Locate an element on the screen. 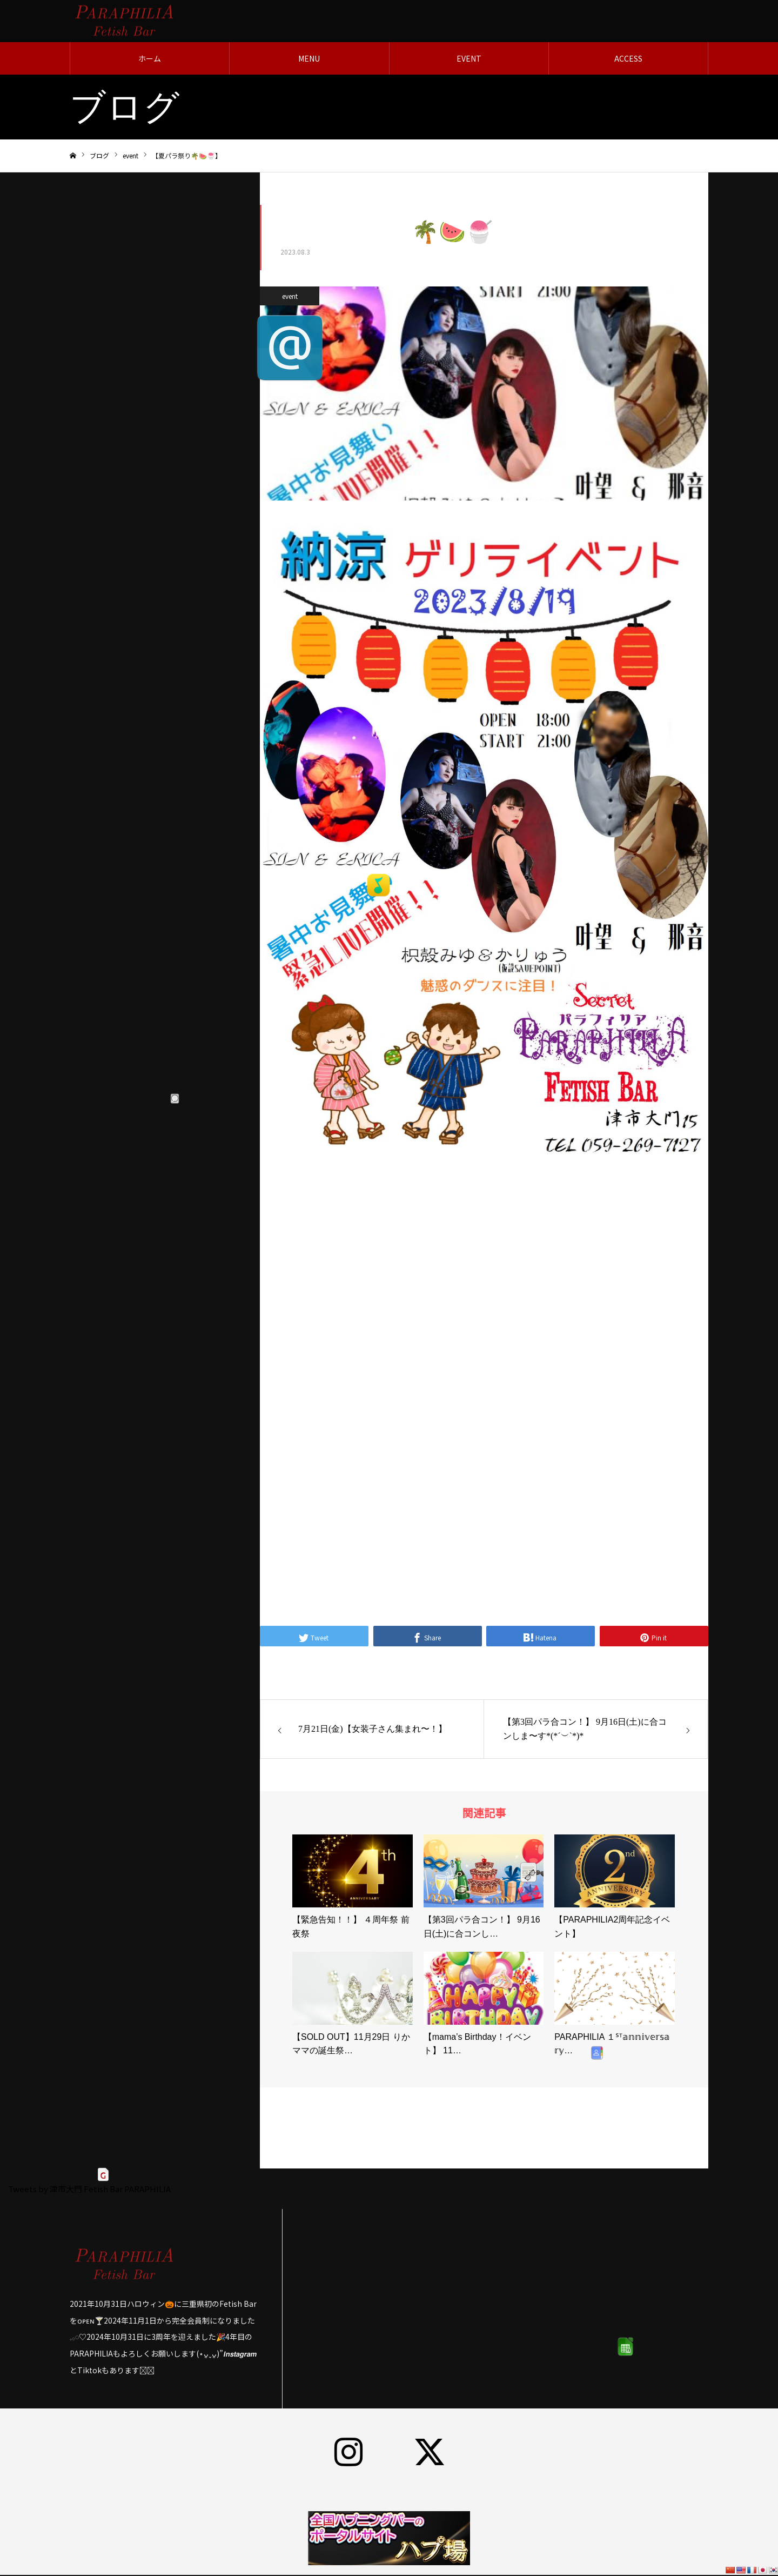 This screenshot has height=2576, width=778. open QQ Music app is located at coordinates (378, 885).